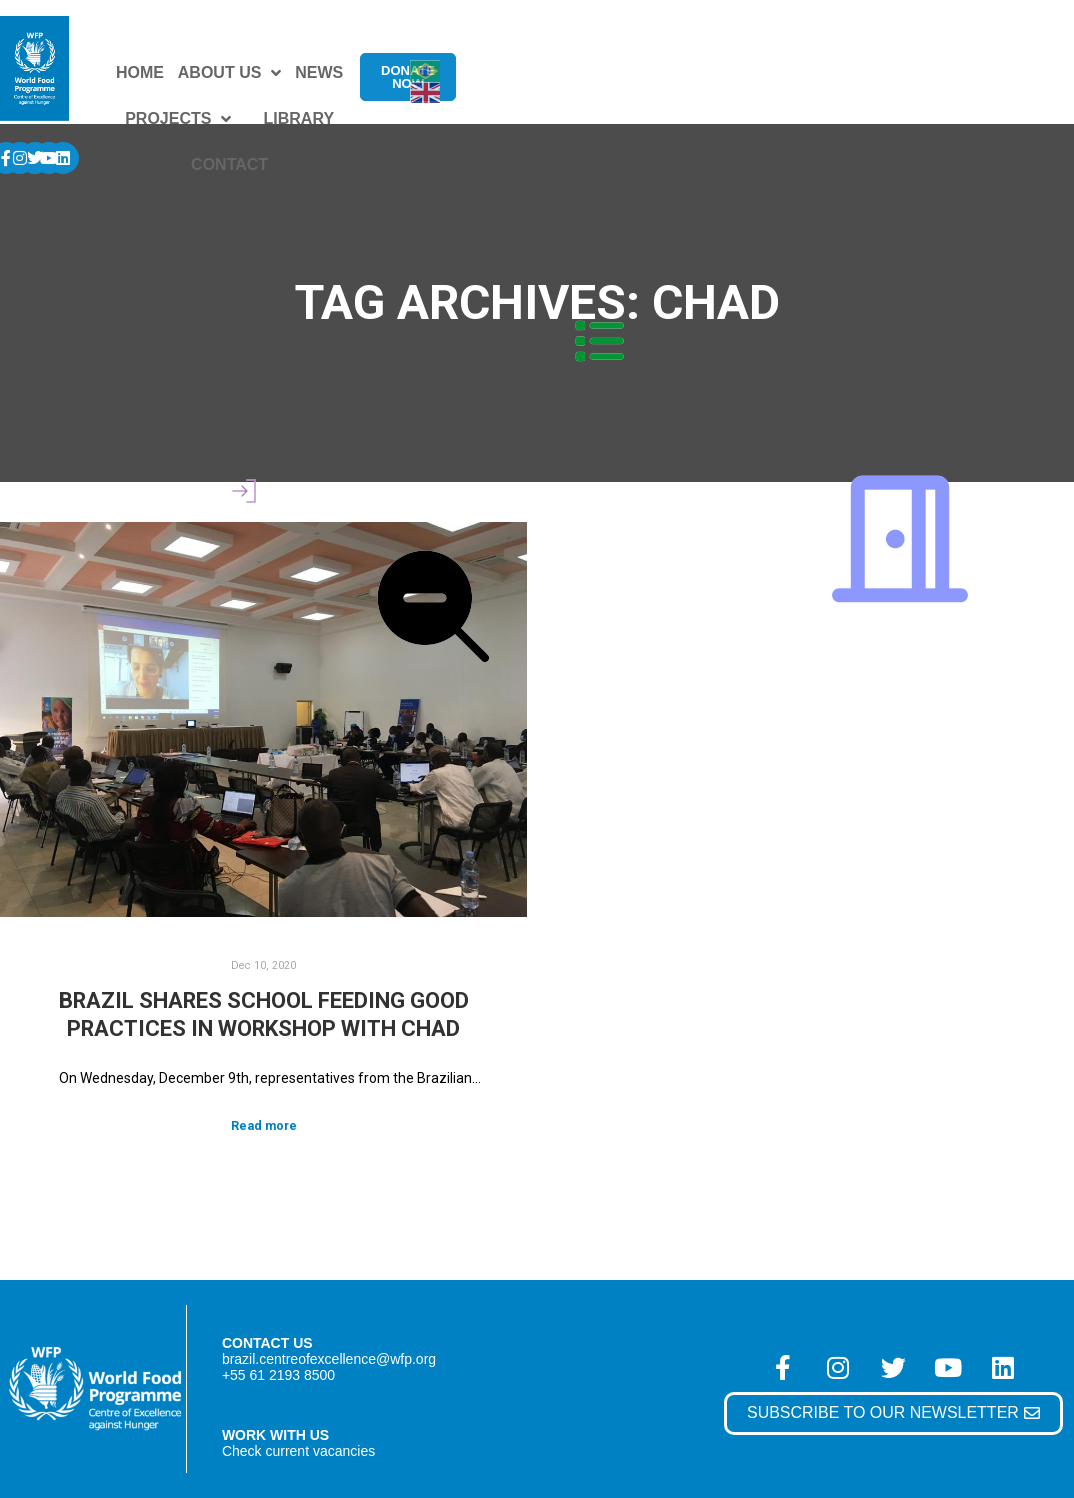  I want to click on zoom out of the current view, so click(433, 606).